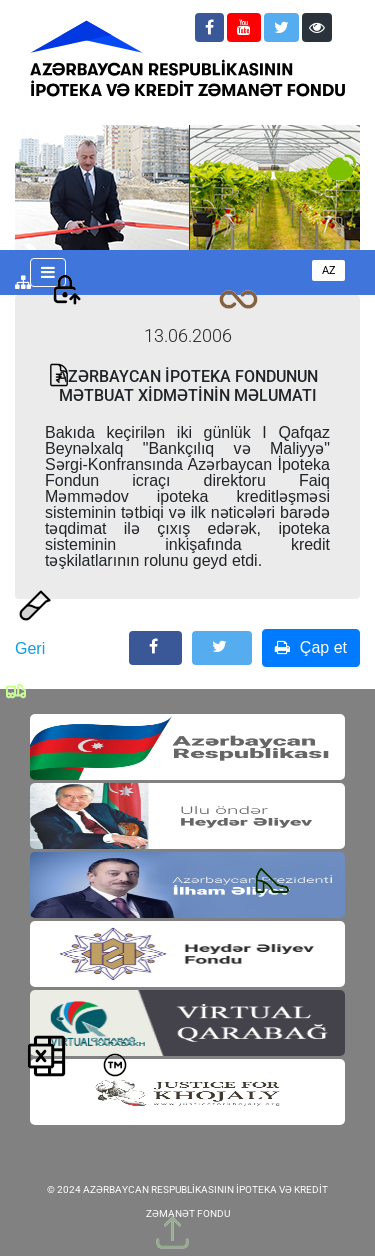 This screenshot has height=1256, width=375. Describe the element at coordinates (115, 1065) in the screenshot. I see `indicates trademarked content or brand` at that location.